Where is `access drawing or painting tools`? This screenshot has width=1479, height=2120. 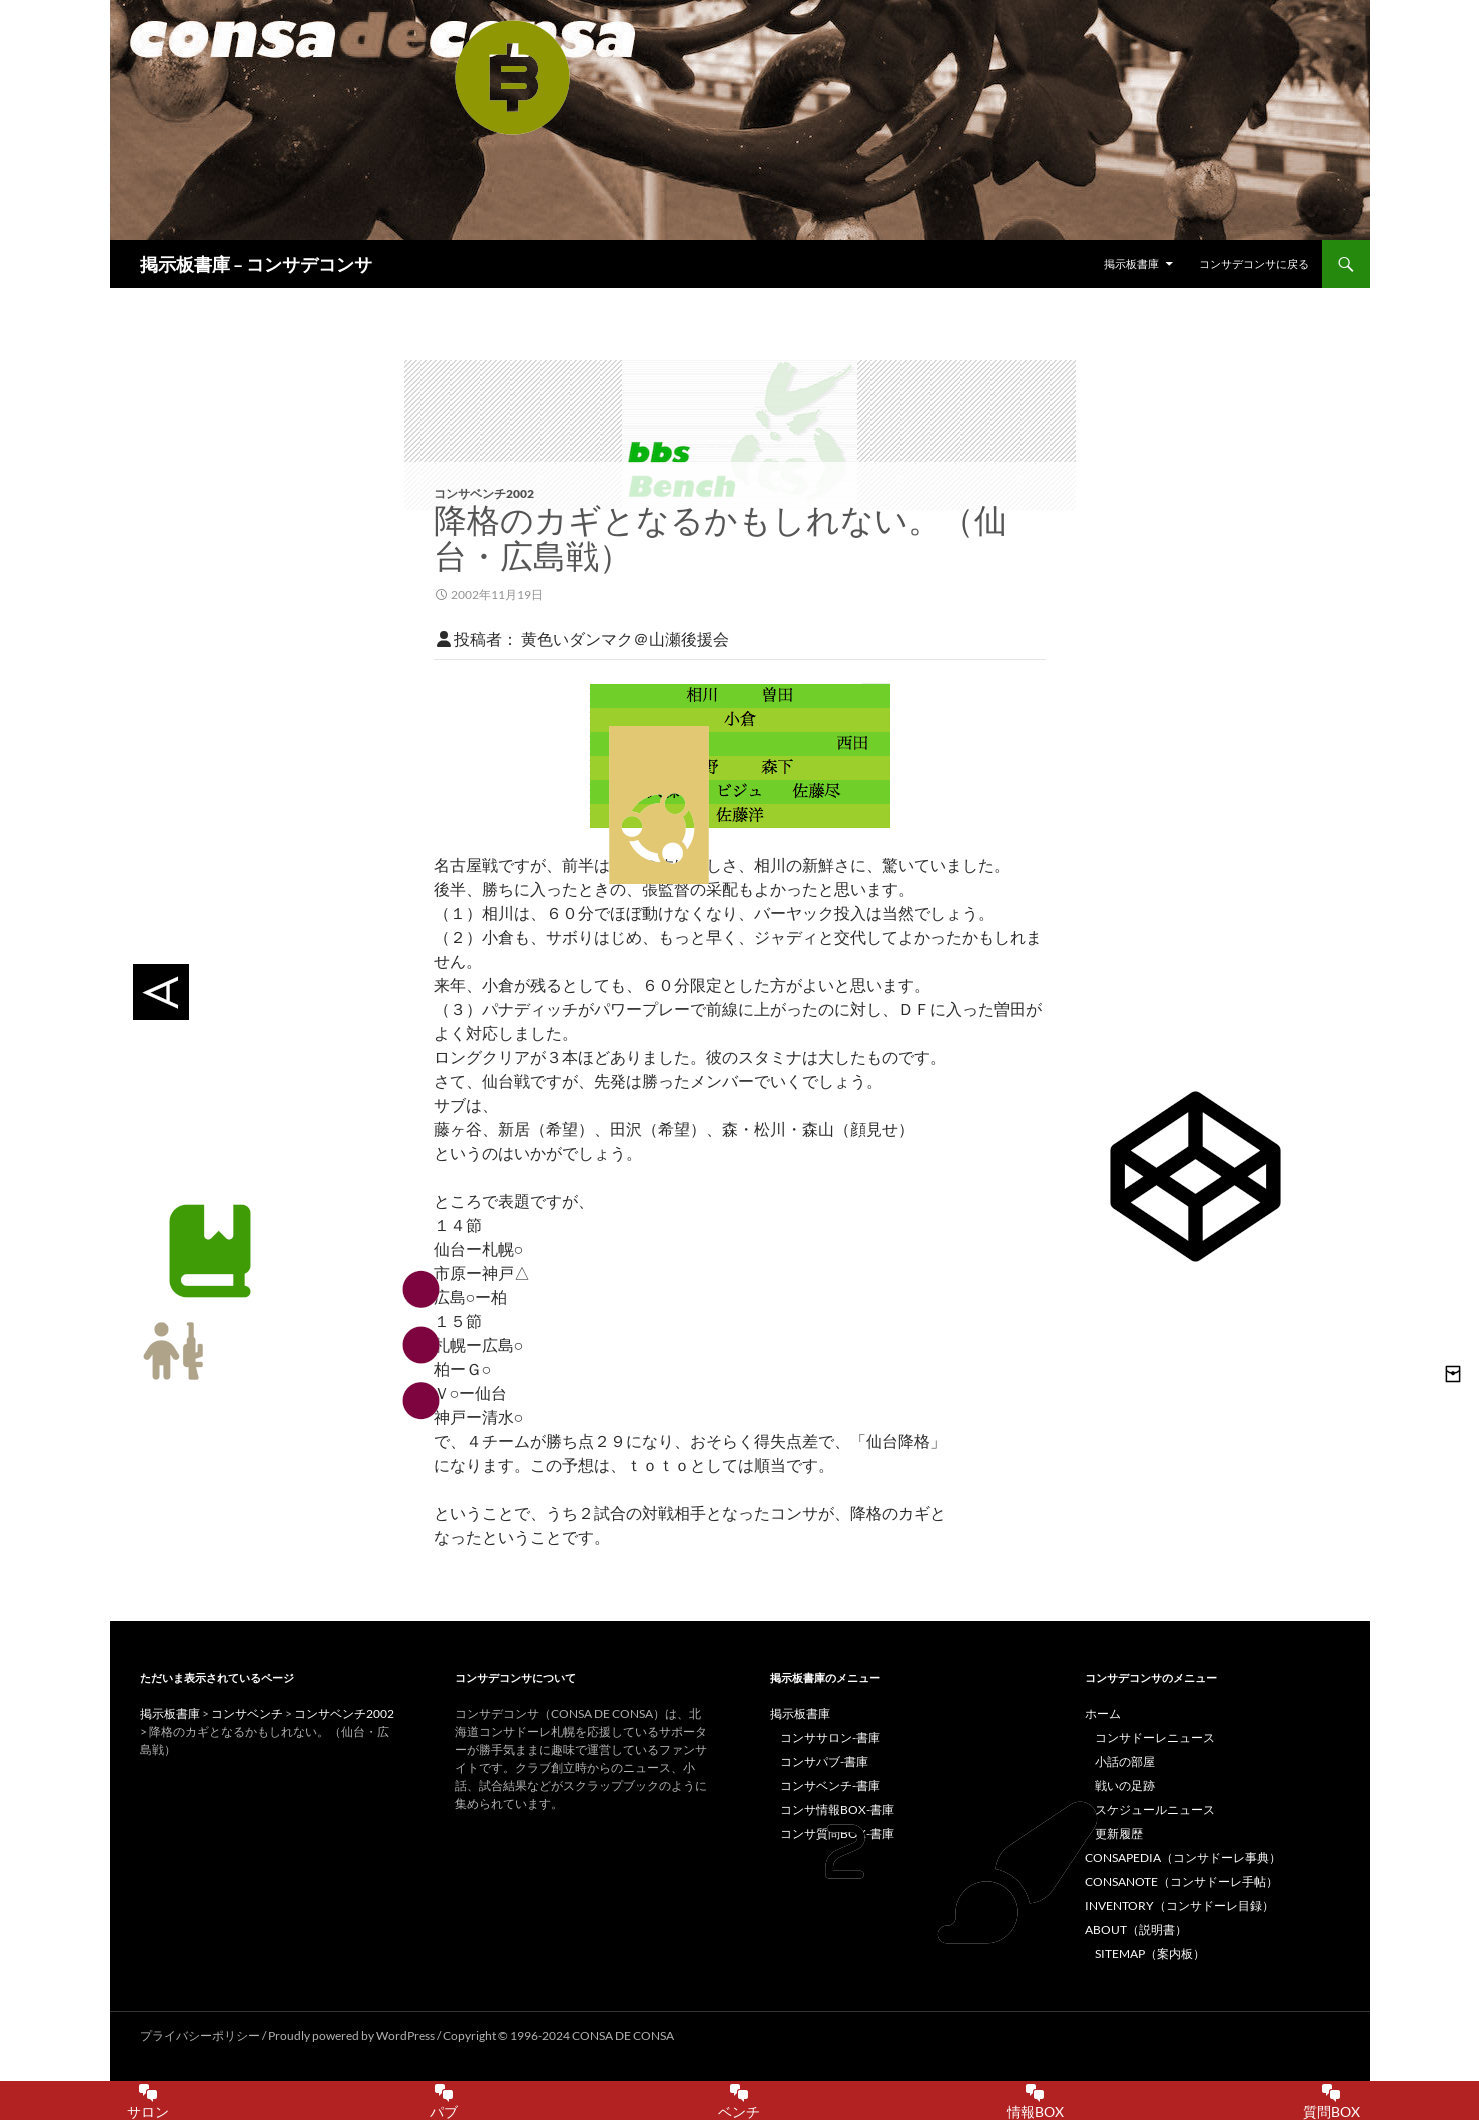 access drawing or painting tools is located at coordinates (1017, 1872).